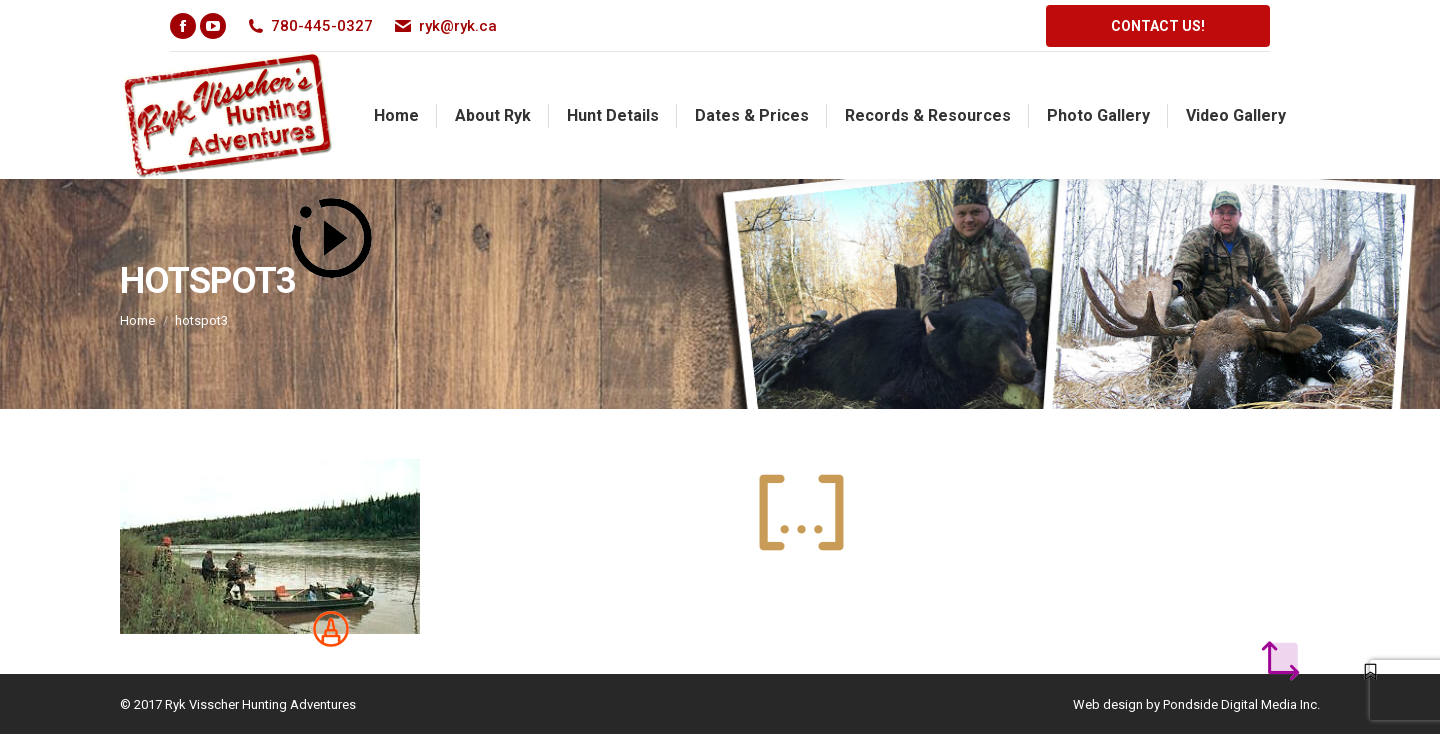 The image size is (1440, 734). I want to click on resize or scale an object, so click(1279, 660).